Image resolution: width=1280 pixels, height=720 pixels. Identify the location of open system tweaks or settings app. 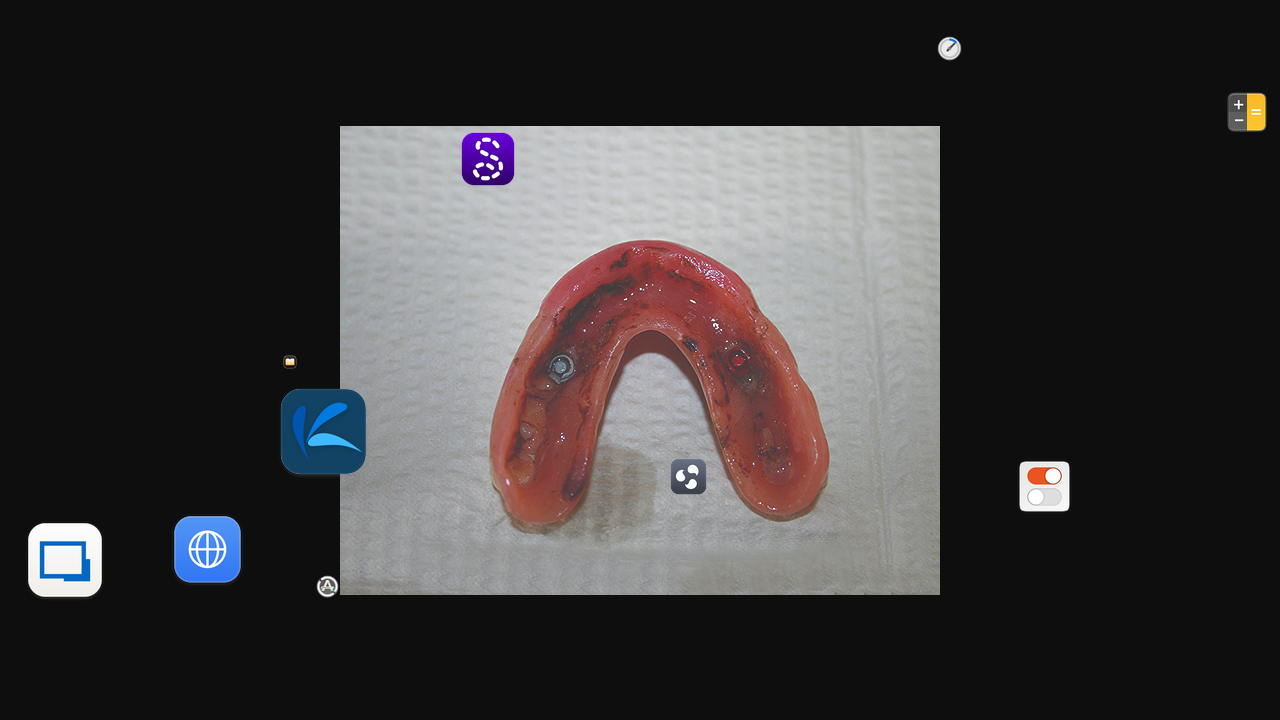
(1044, 486).